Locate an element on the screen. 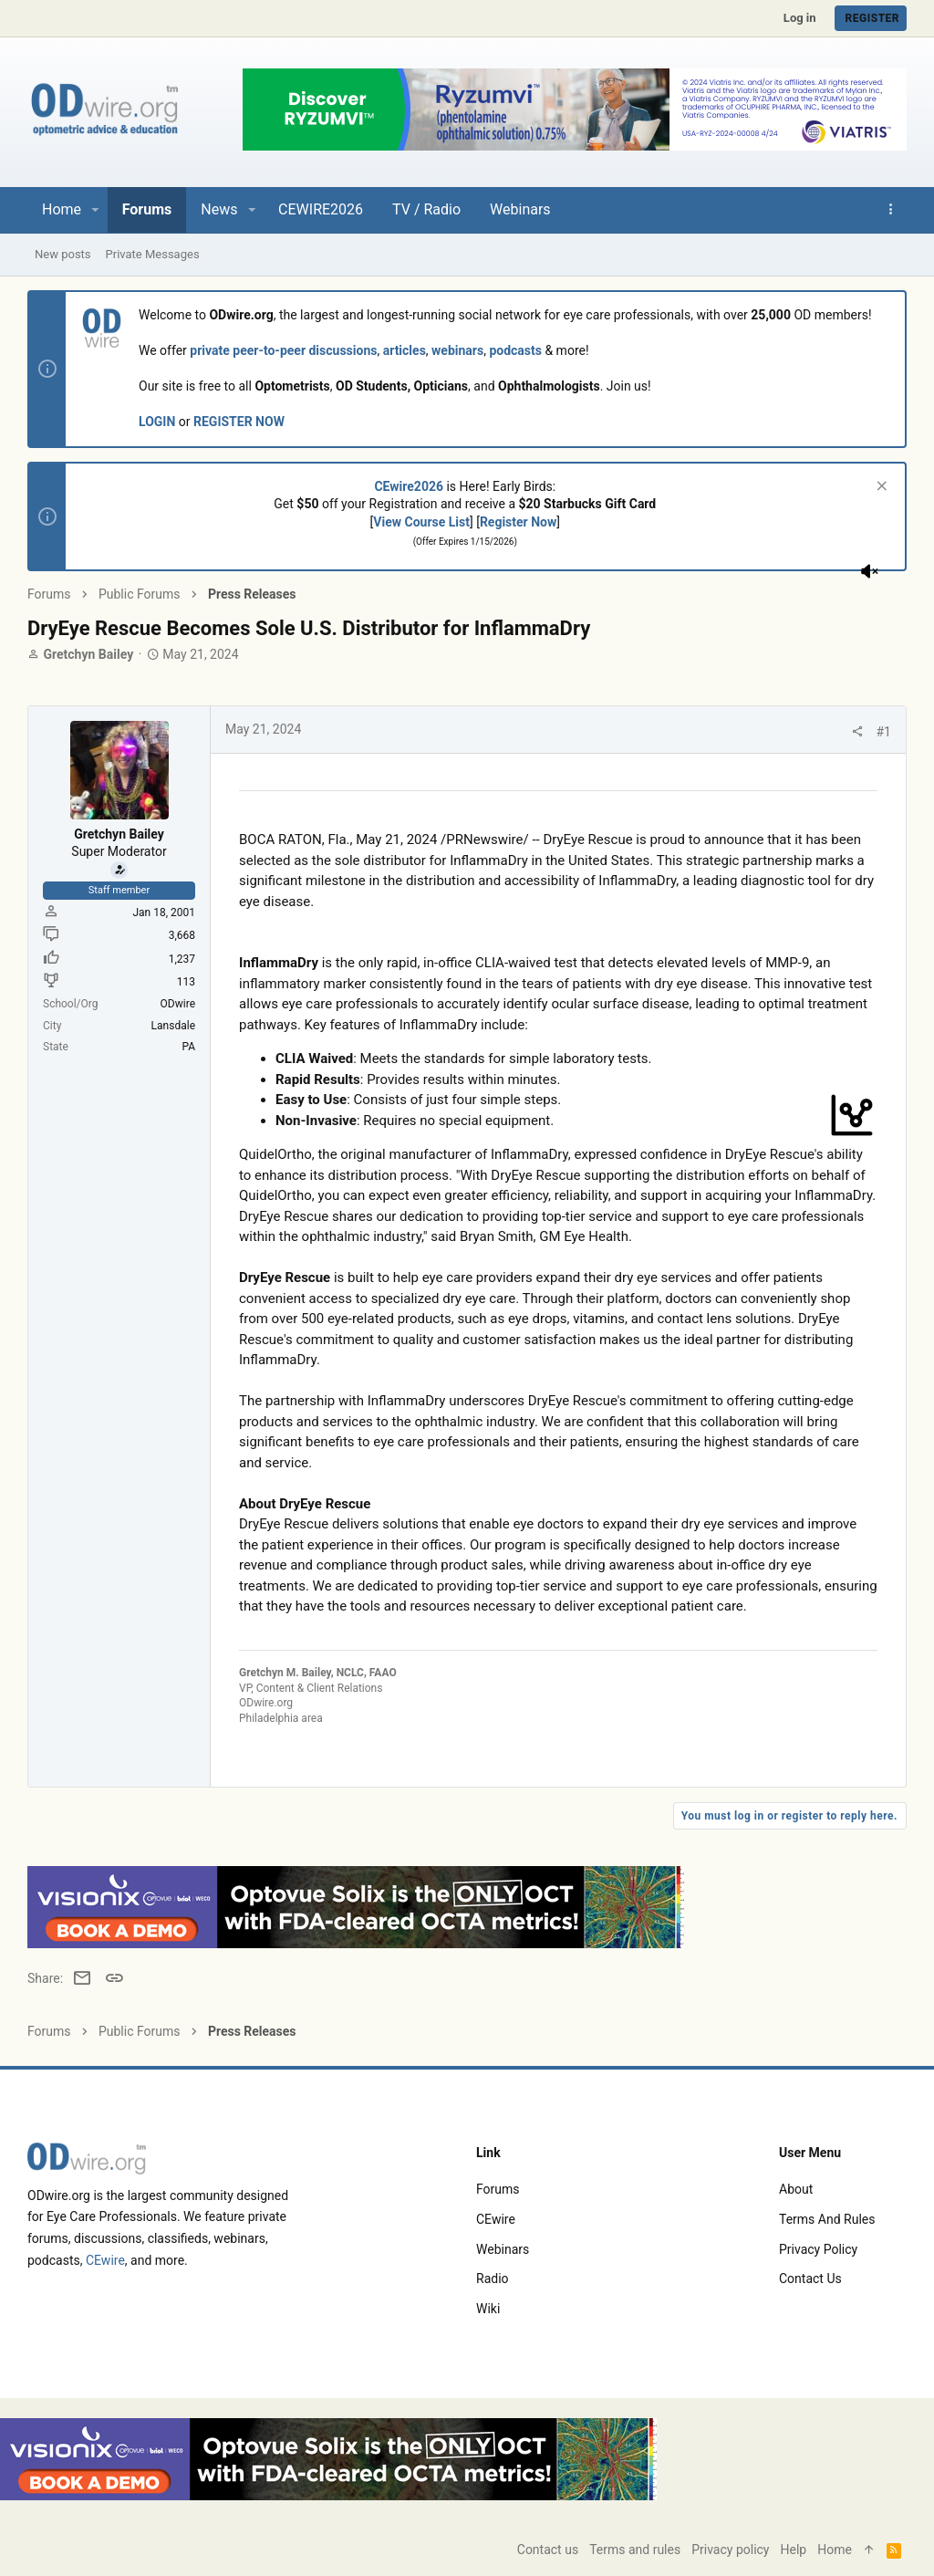  view scatter plot or data visualization is located at coordinates (852, 1115).